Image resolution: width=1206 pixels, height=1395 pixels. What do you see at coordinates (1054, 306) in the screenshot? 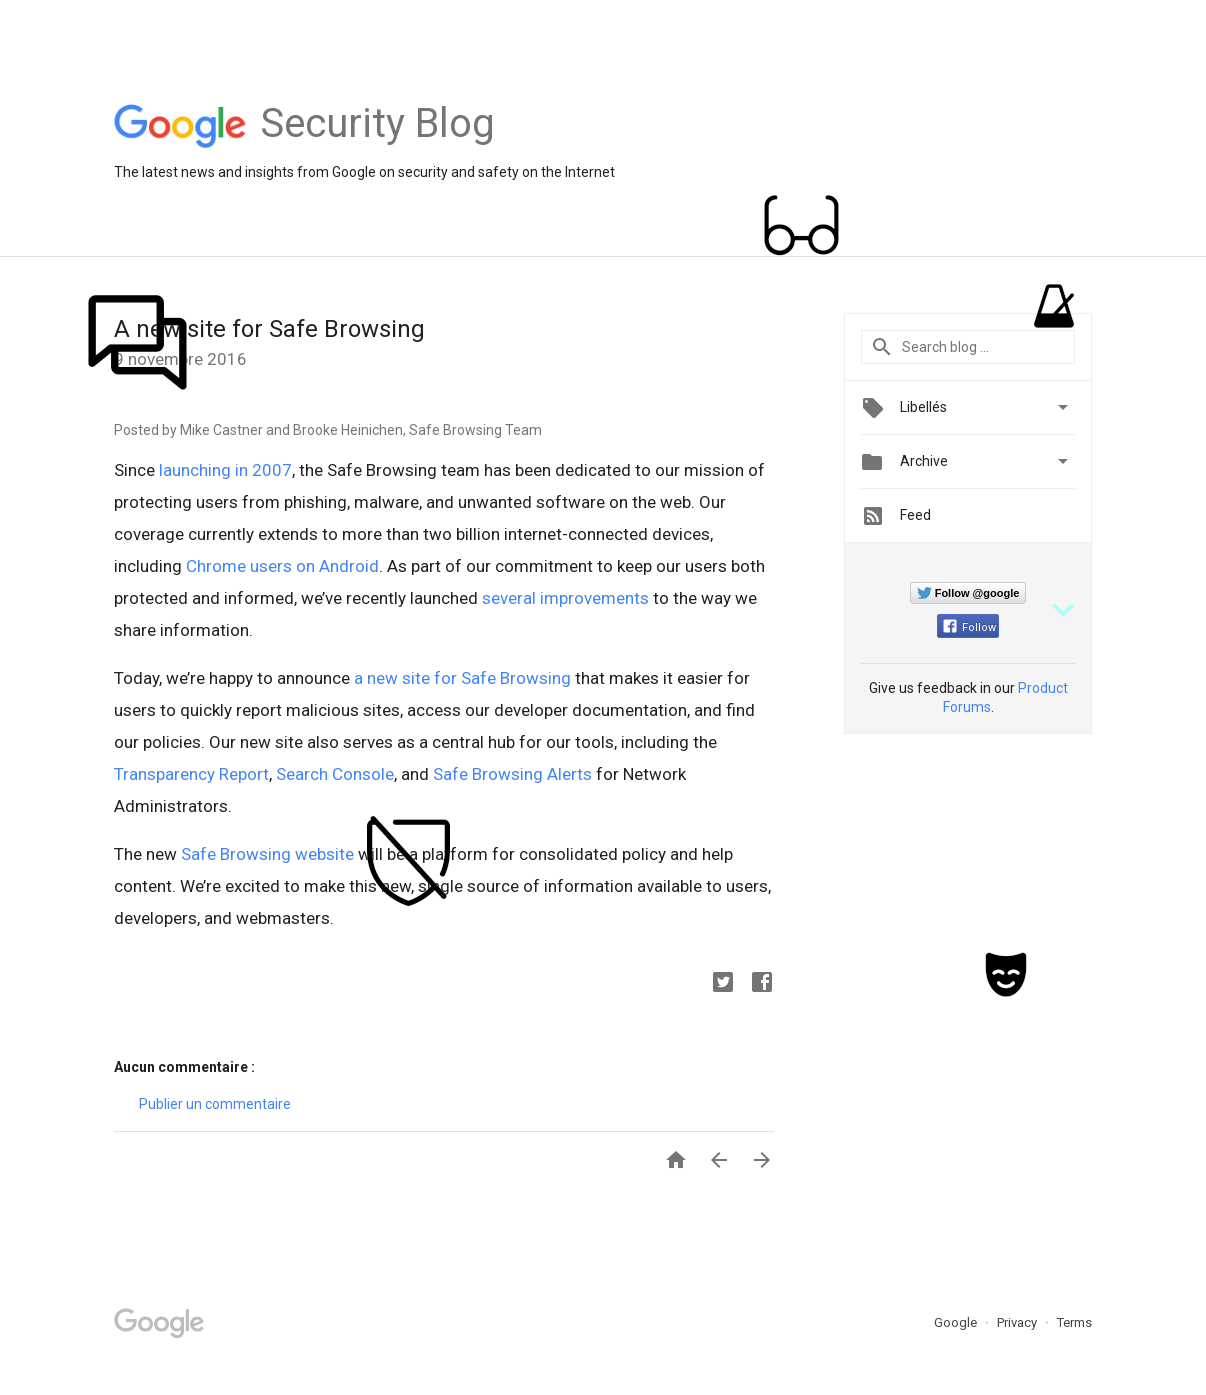
I see `adjust tempo or timing settings` at bounding box center [1054, 306].